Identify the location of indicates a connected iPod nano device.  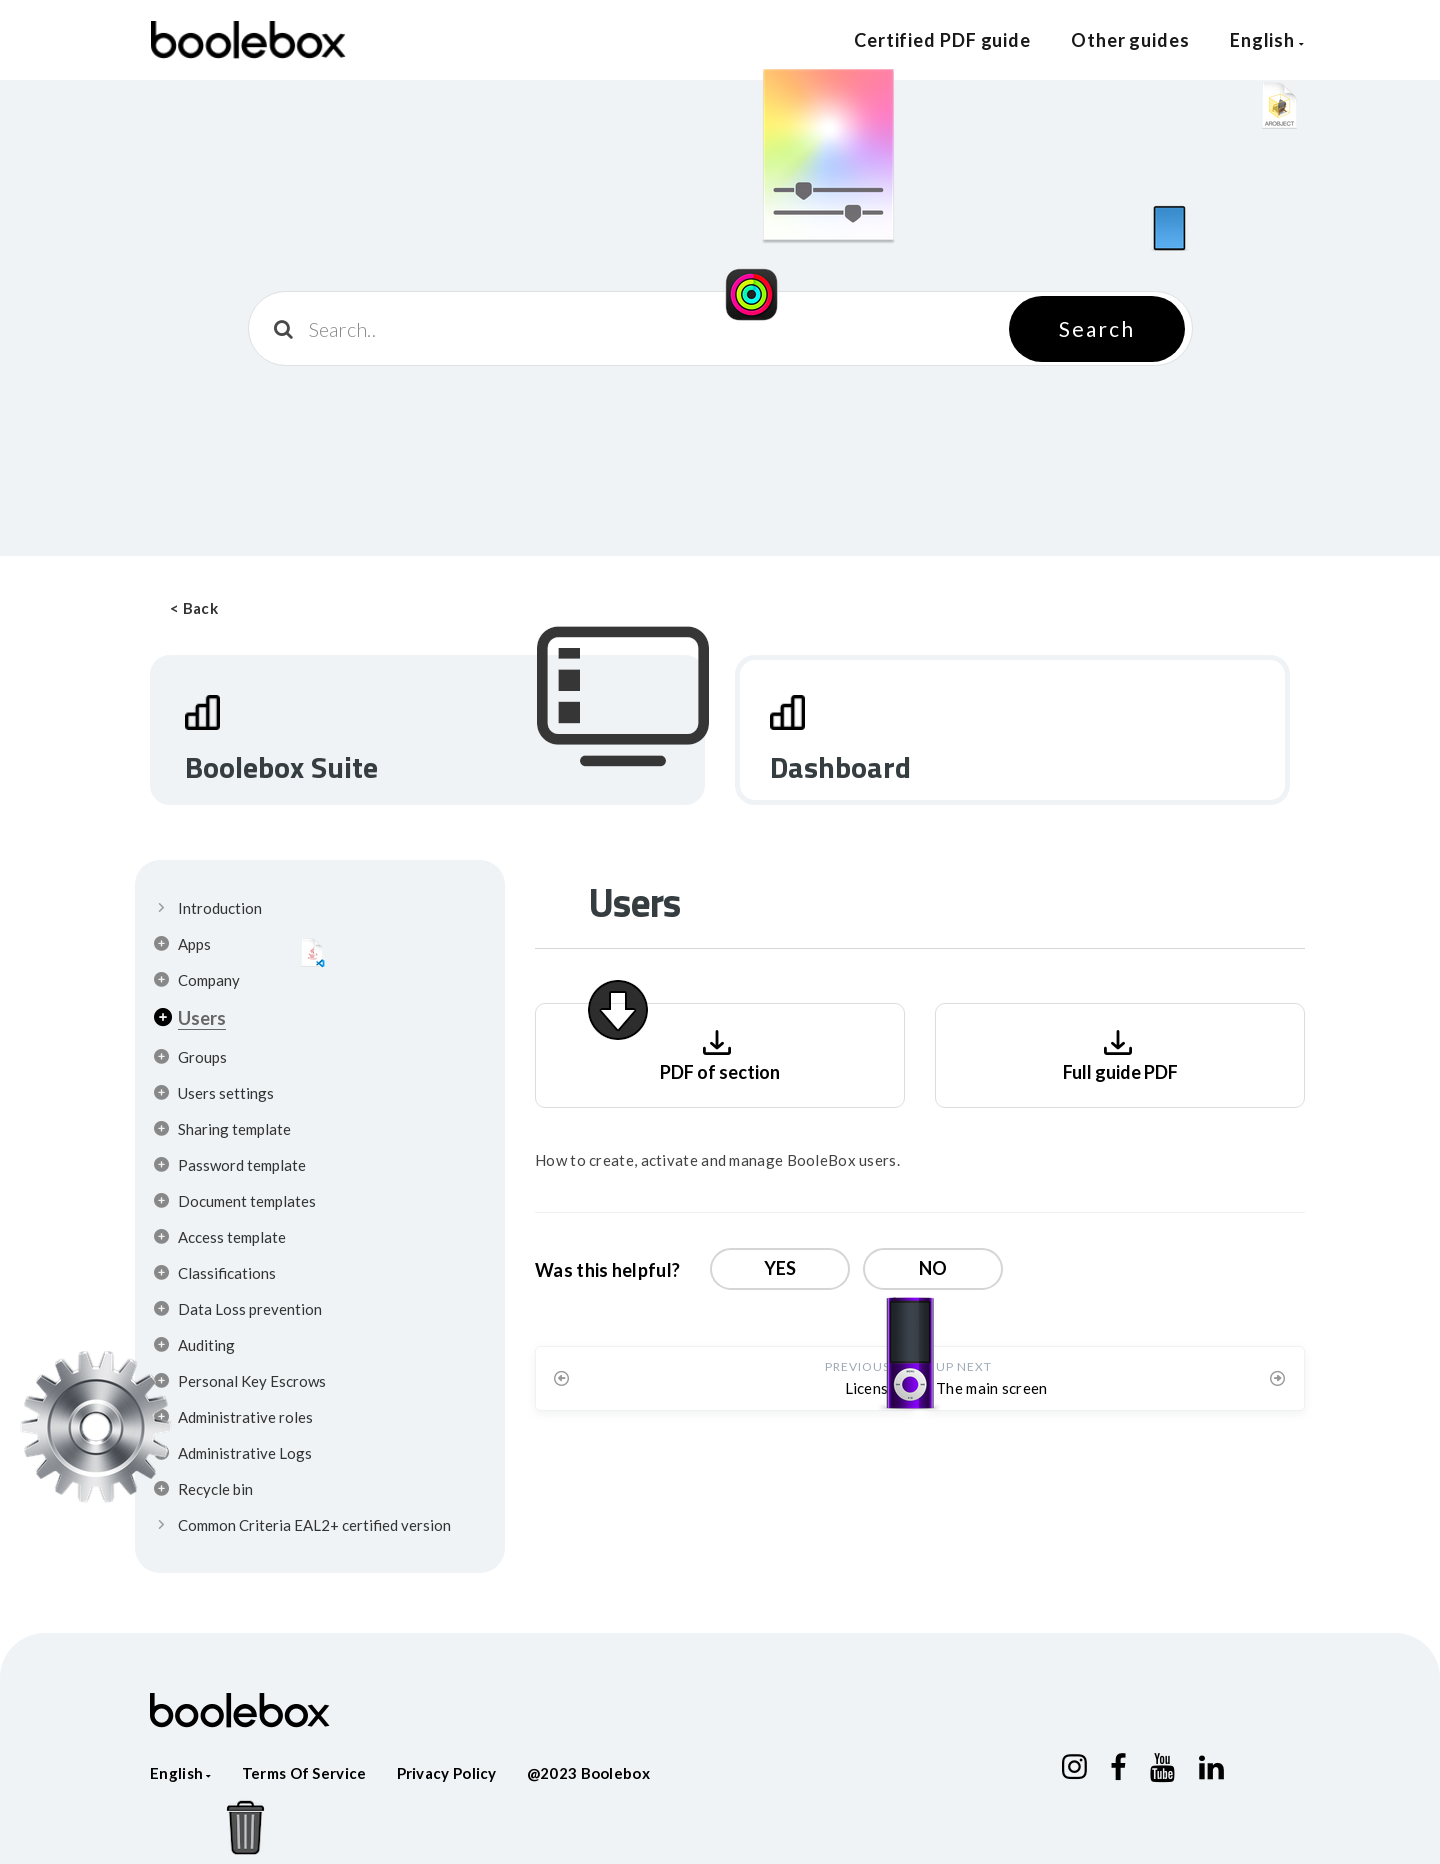
(909, 1354).